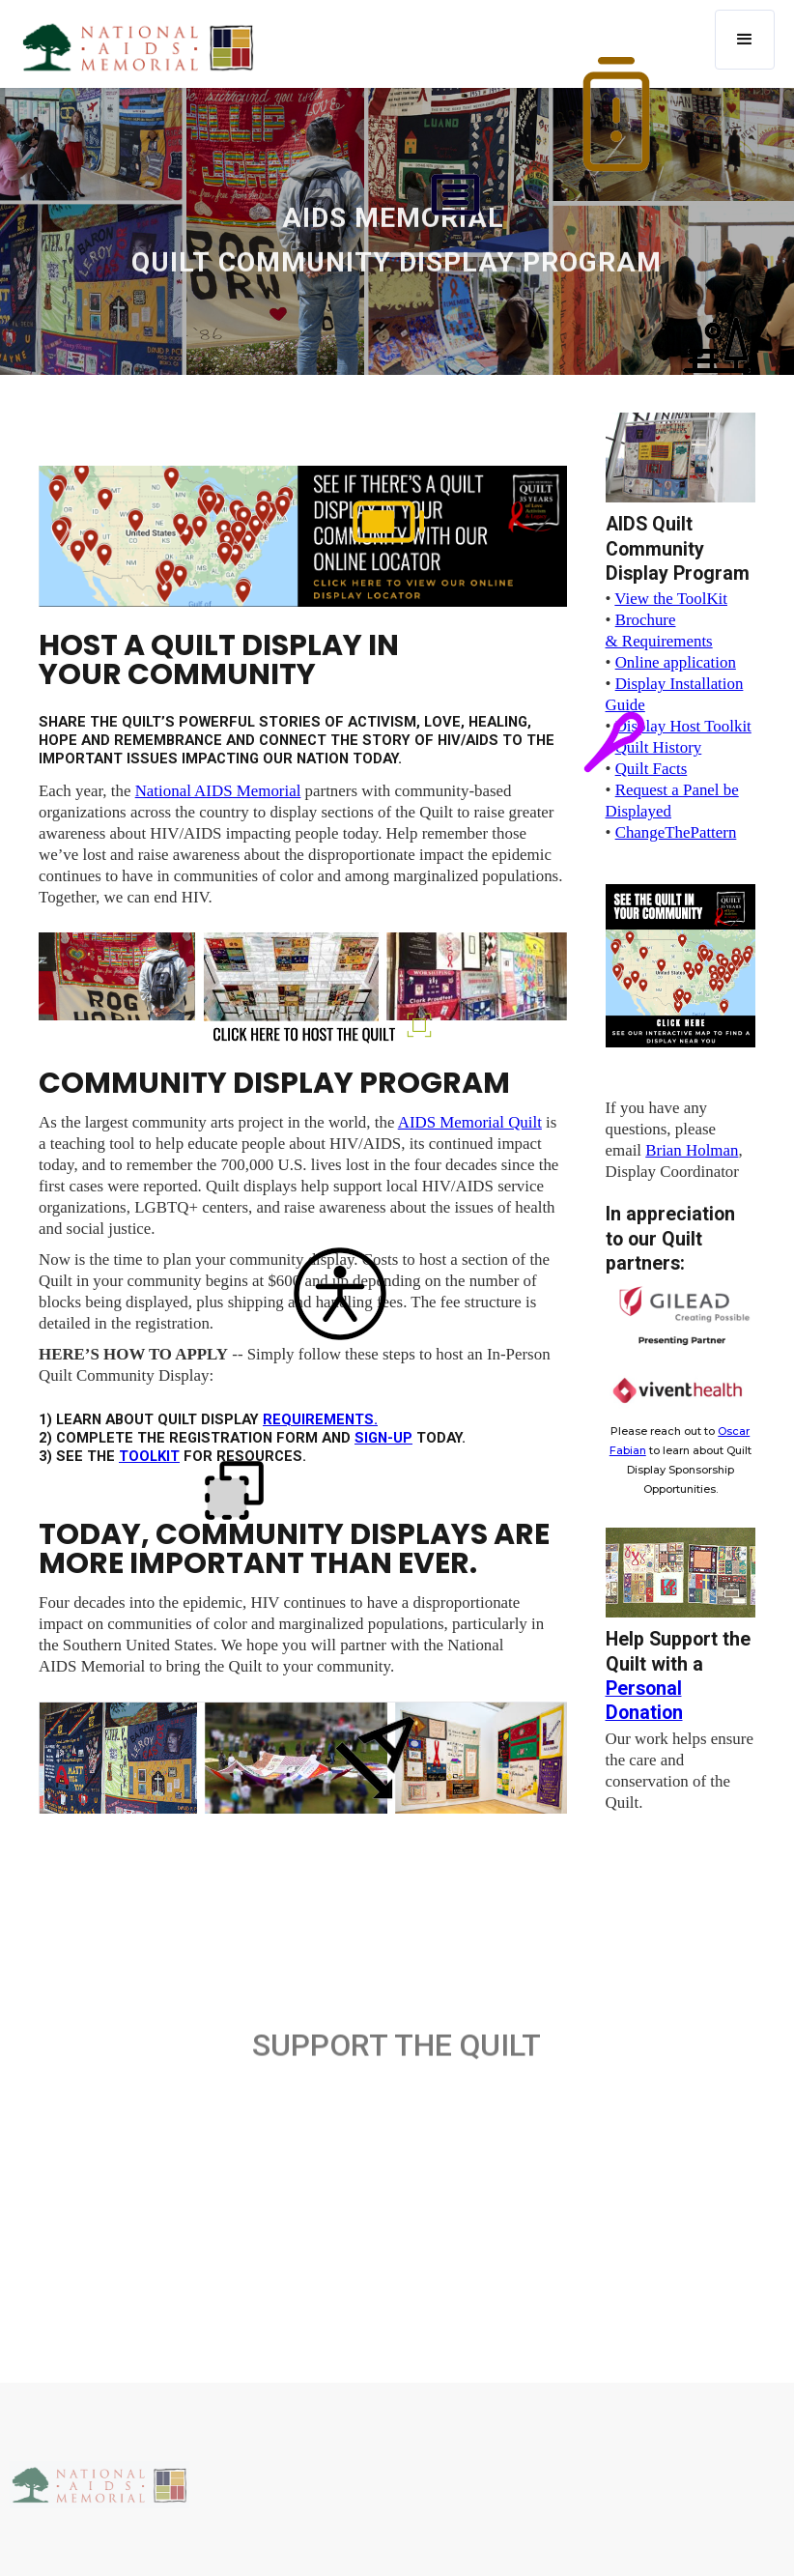  I want to click on scan a document or QR code, so click(419, 1025).